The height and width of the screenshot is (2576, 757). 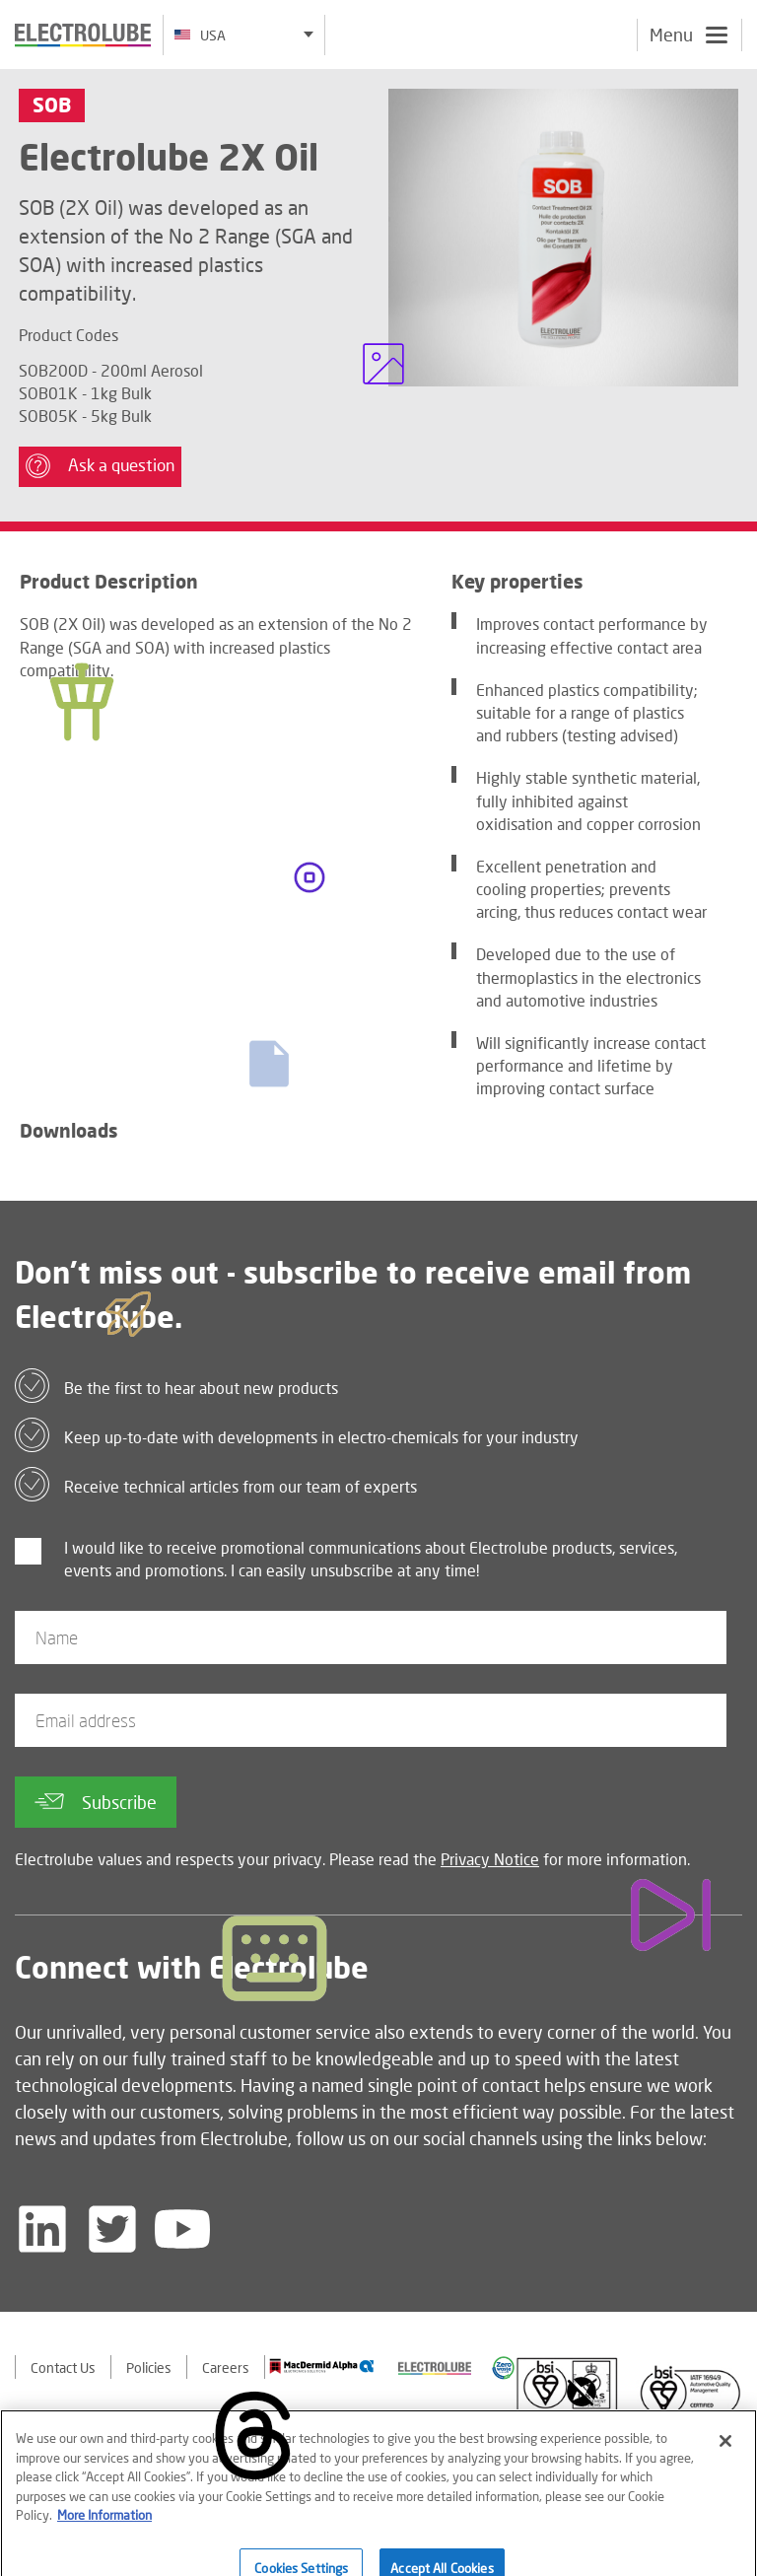 What do you see at coordinates (129, 1313) in the screenshot?
I see `launch or deploy a new project` at bounding box center [129, 1313].